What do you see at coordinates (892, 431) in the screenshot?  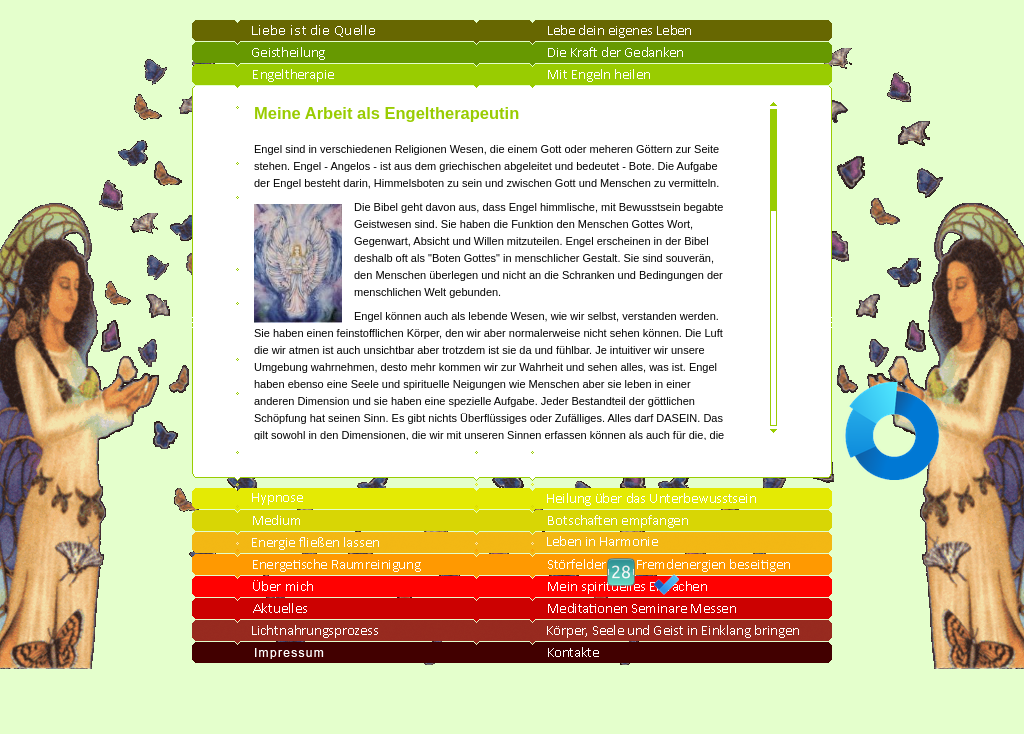 I see `open the pricing app` at bounding box center [892, 431].